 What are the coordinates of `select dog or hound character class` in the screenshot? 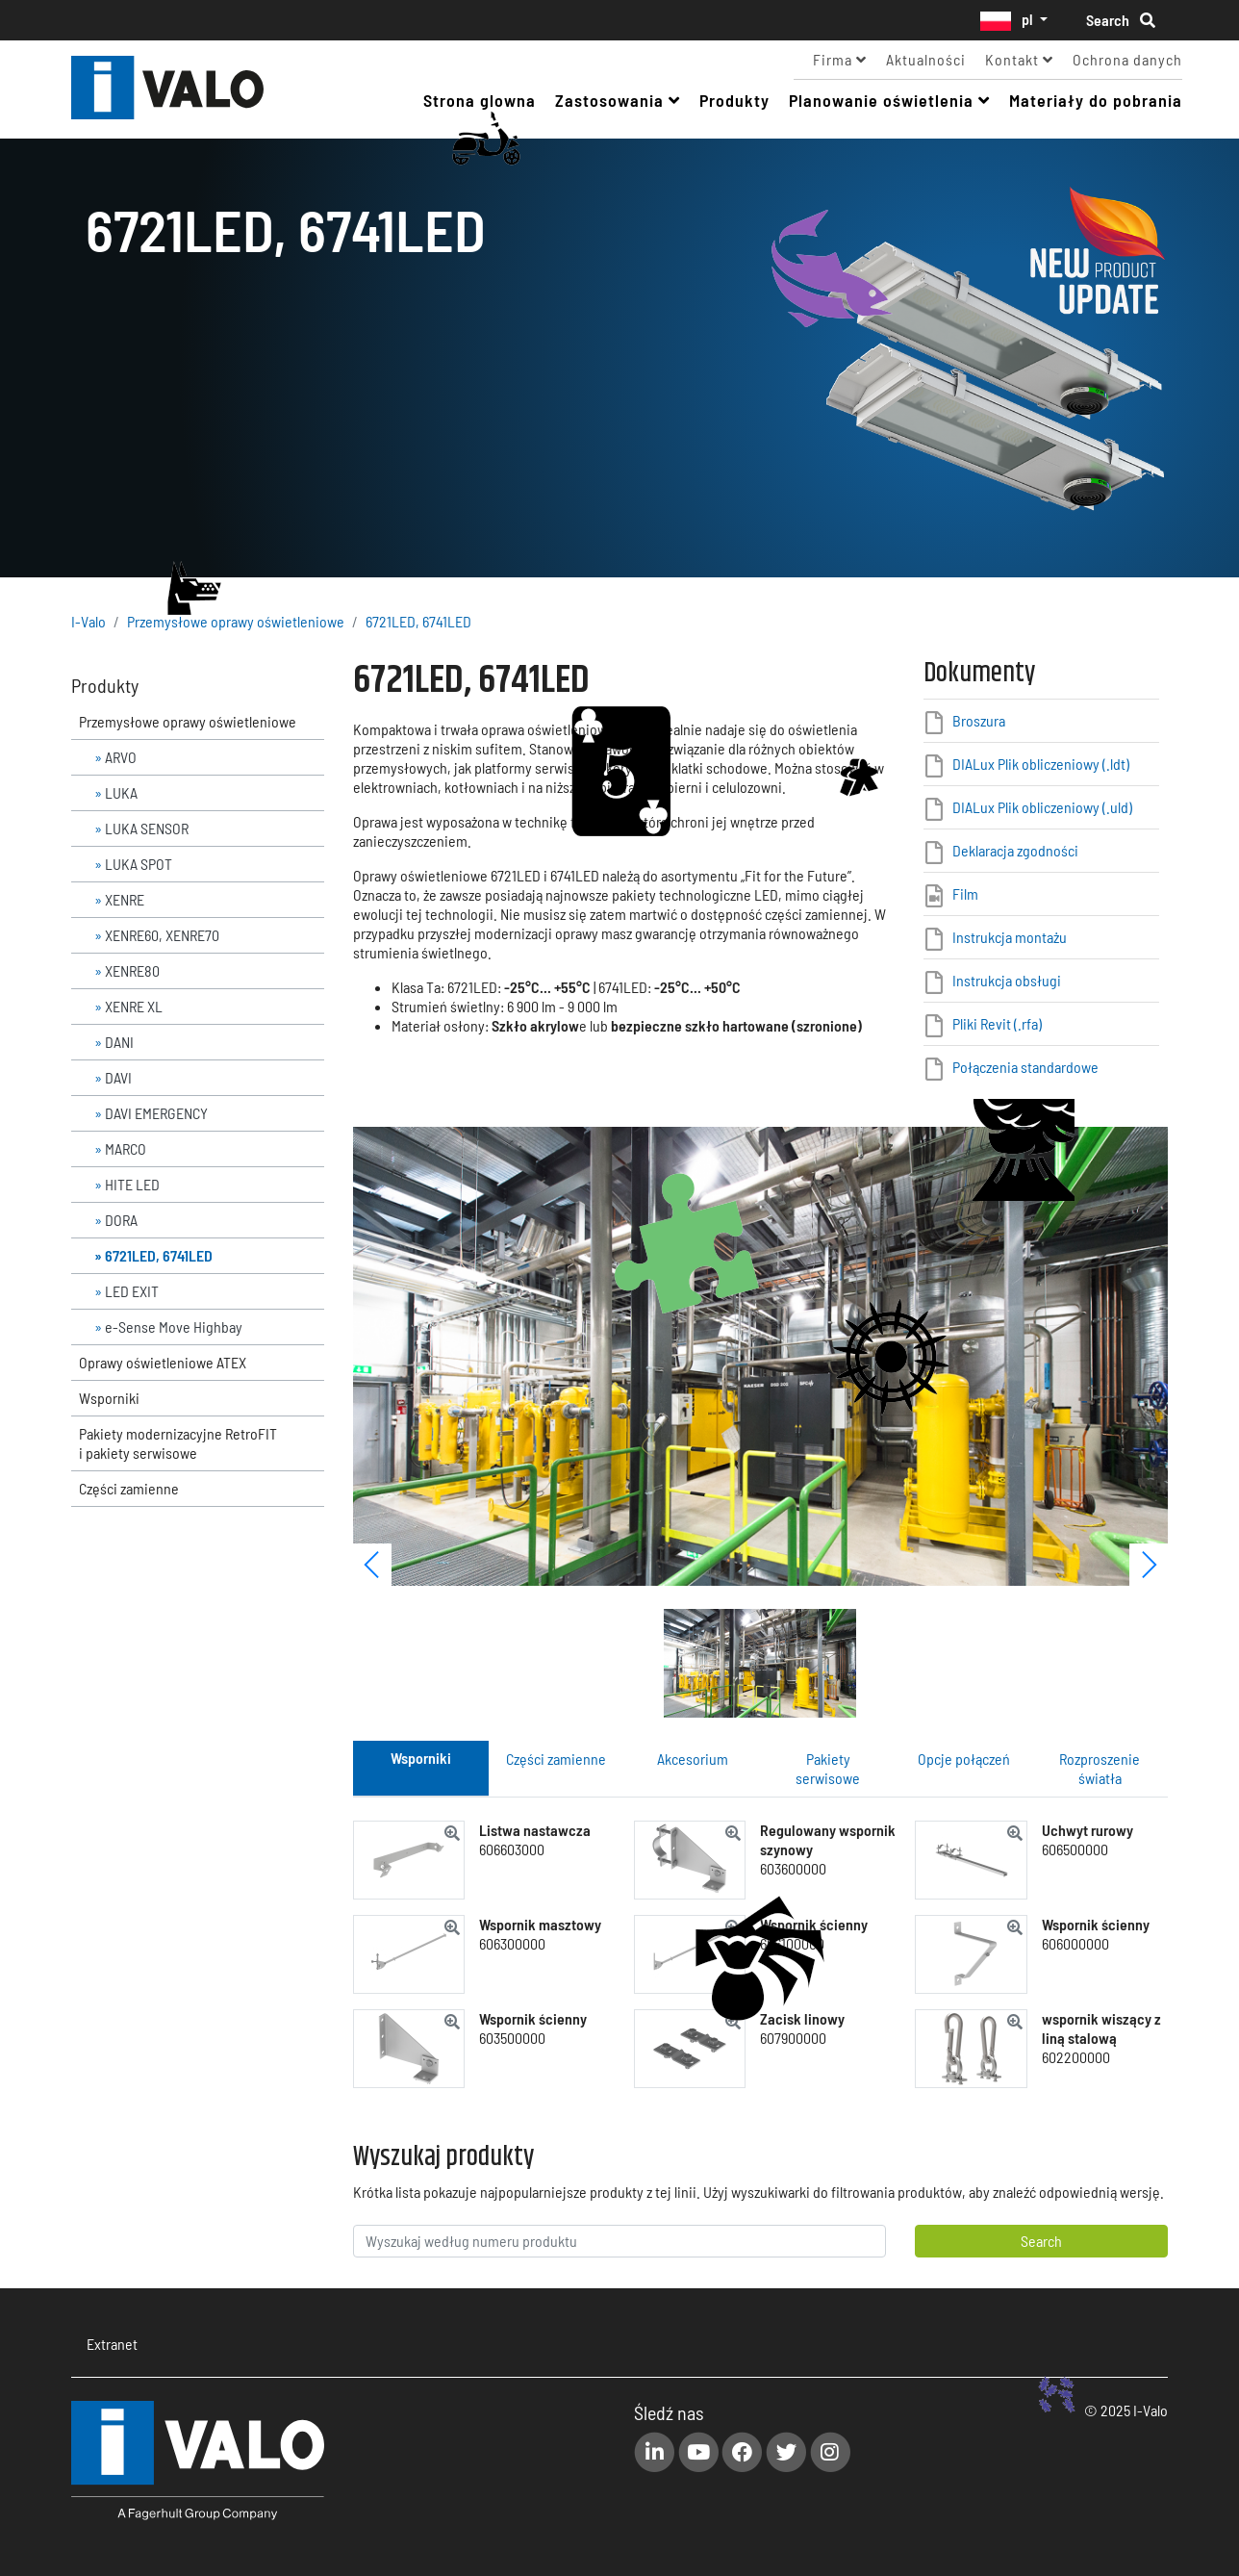 It's located at (194, 588).